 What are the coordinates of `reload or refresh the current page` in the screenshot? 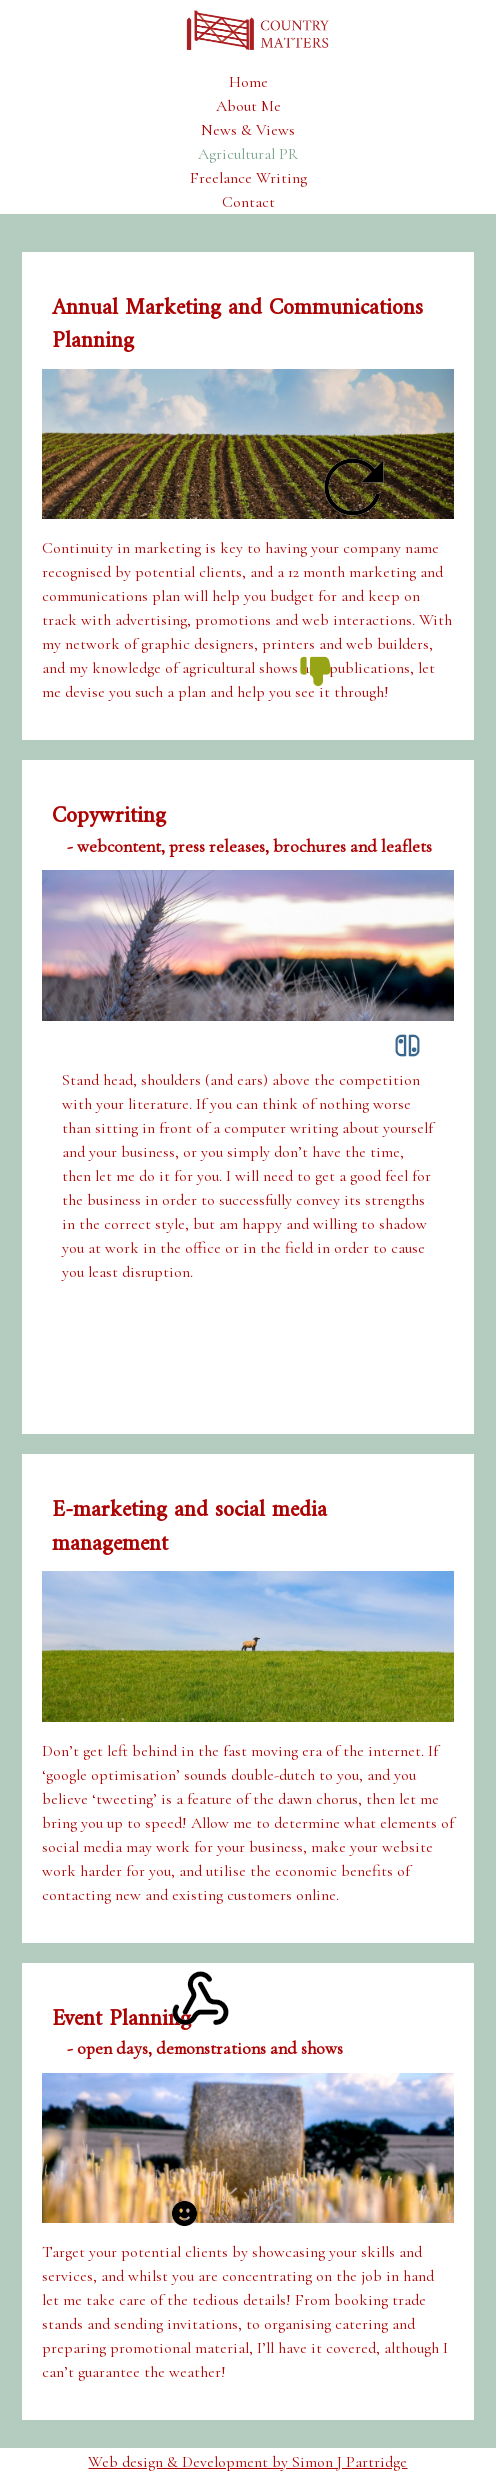 It's located at (355, 487).